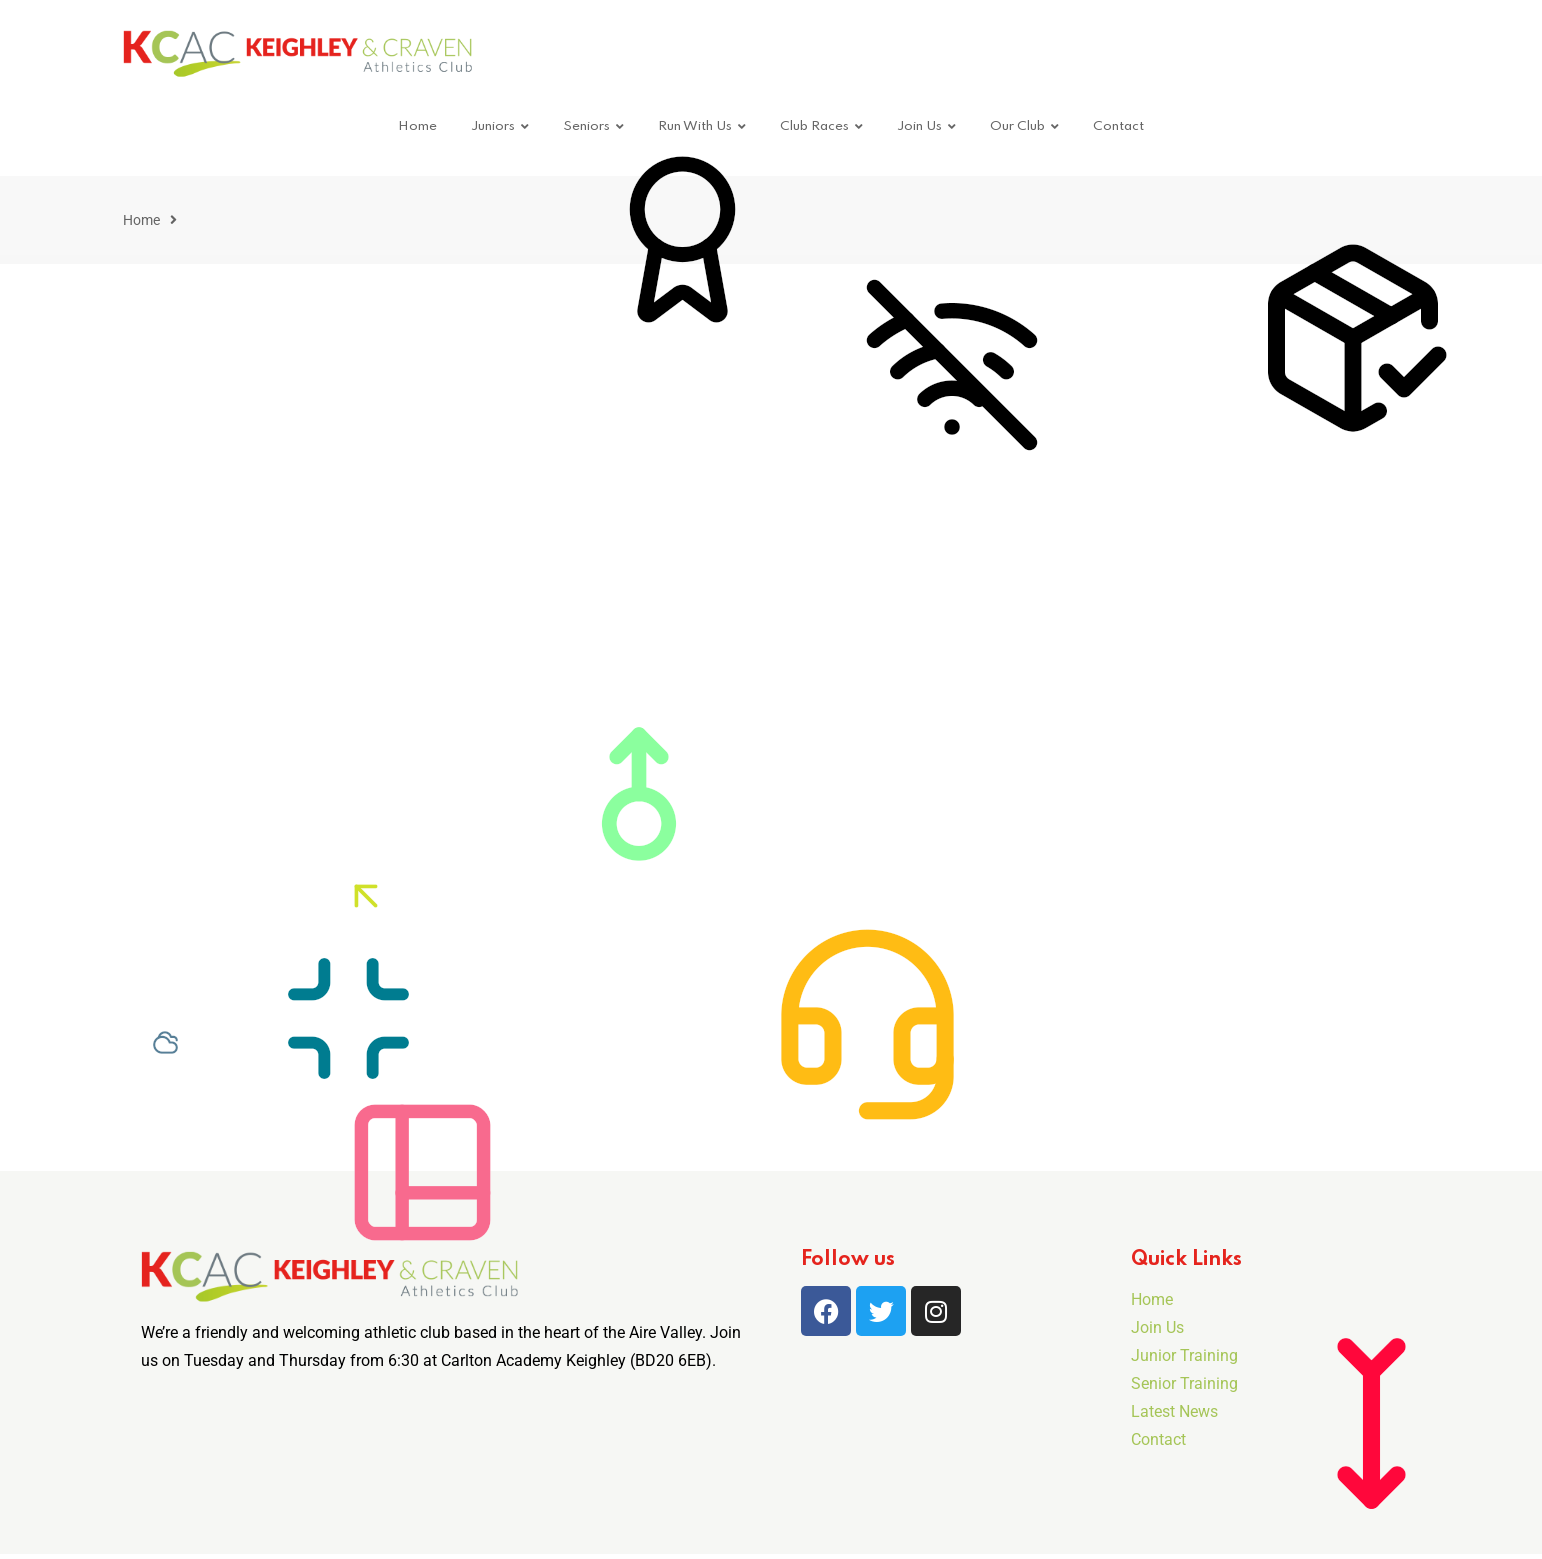 This screenshot has height=1559, width=1542. What do you see at coordinates (422, 1172) in the screenshot?
I see `switch to left-bottom panel layout` at bounding box center [422, 1172].